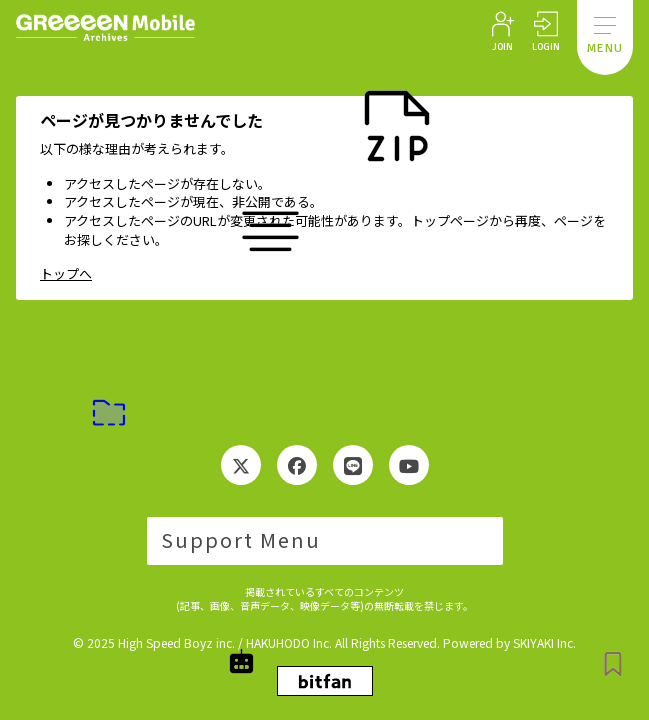 This screenshot has height=720, width=649. Describe the element at coordinates (397, 129) in the screenshot. I see `compressed file or archive` at that location.